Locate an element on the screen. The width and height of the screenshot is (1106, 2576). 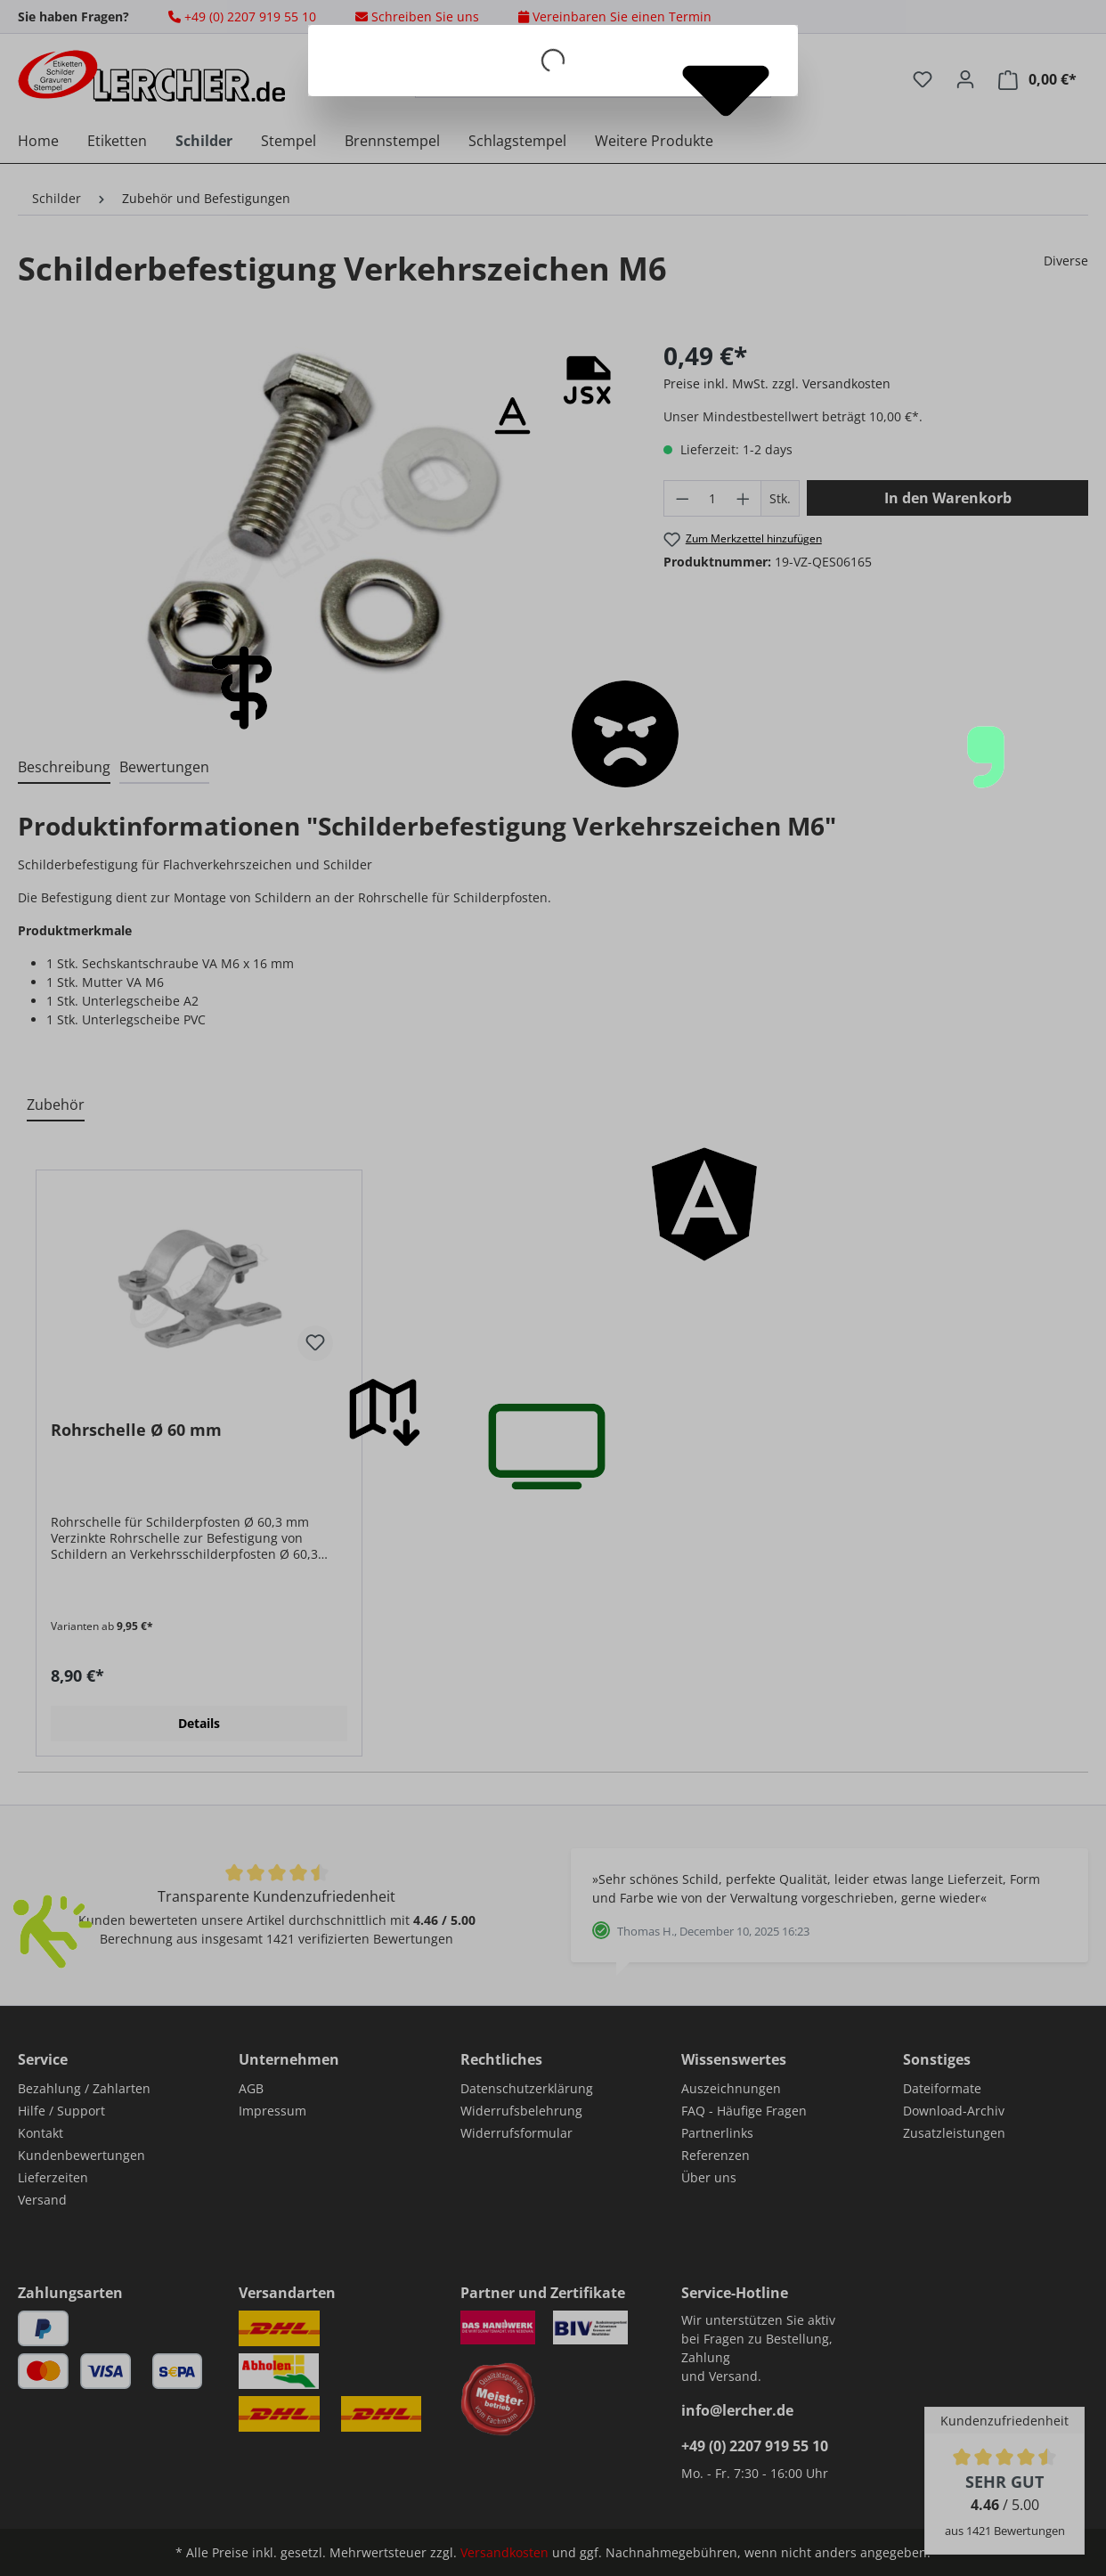
indicates a slip, trip, or fall hazard warning is located at coordinates (52, 1931).